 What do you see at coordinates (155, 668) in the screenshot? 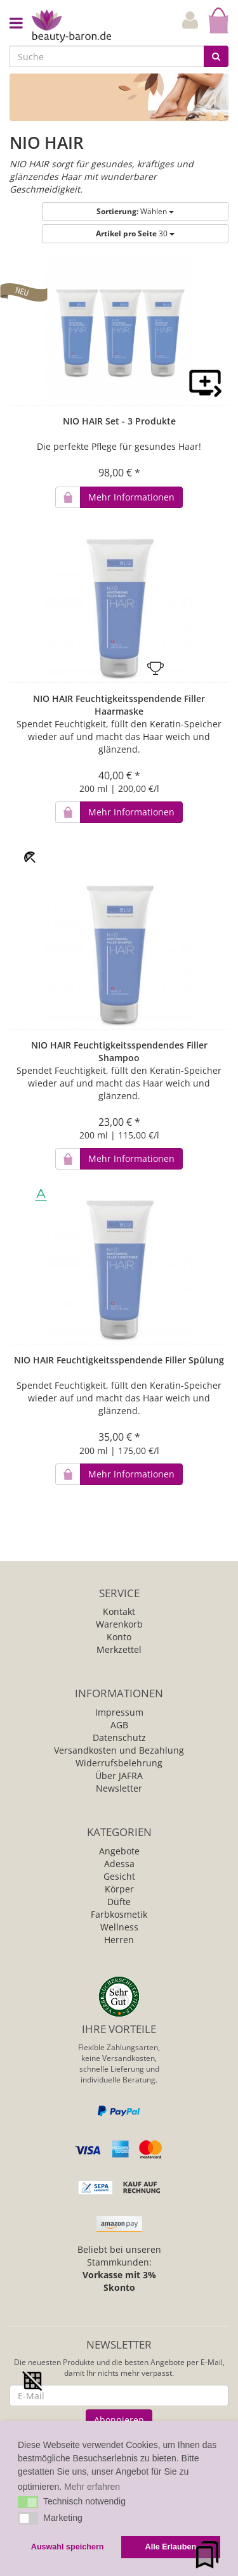
I see `view achievements or awards` at bounding box center [155, 668].